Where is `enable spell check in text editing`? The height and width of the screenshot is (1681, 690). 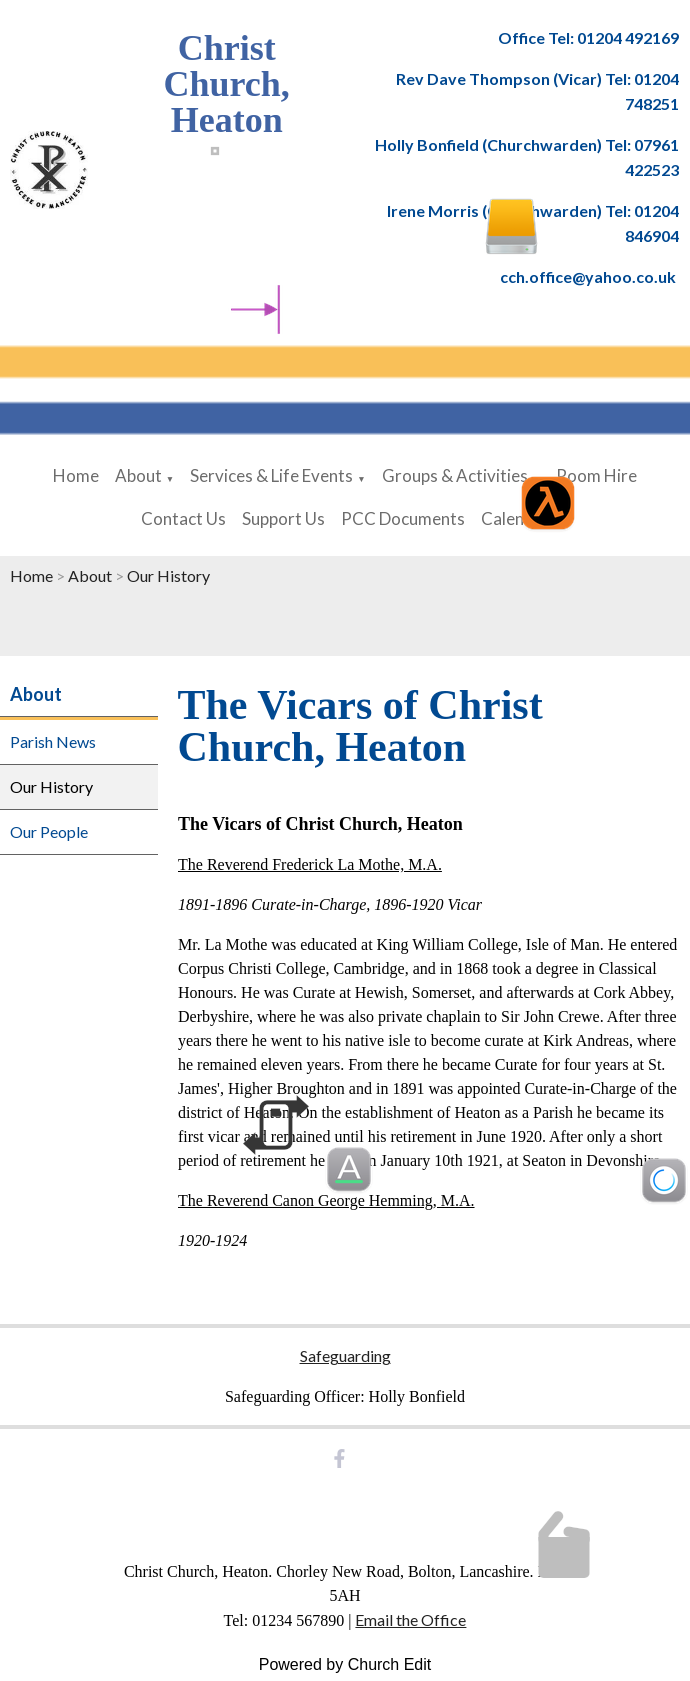 enable spell check in text editing is located at coordinates (349, 1170).